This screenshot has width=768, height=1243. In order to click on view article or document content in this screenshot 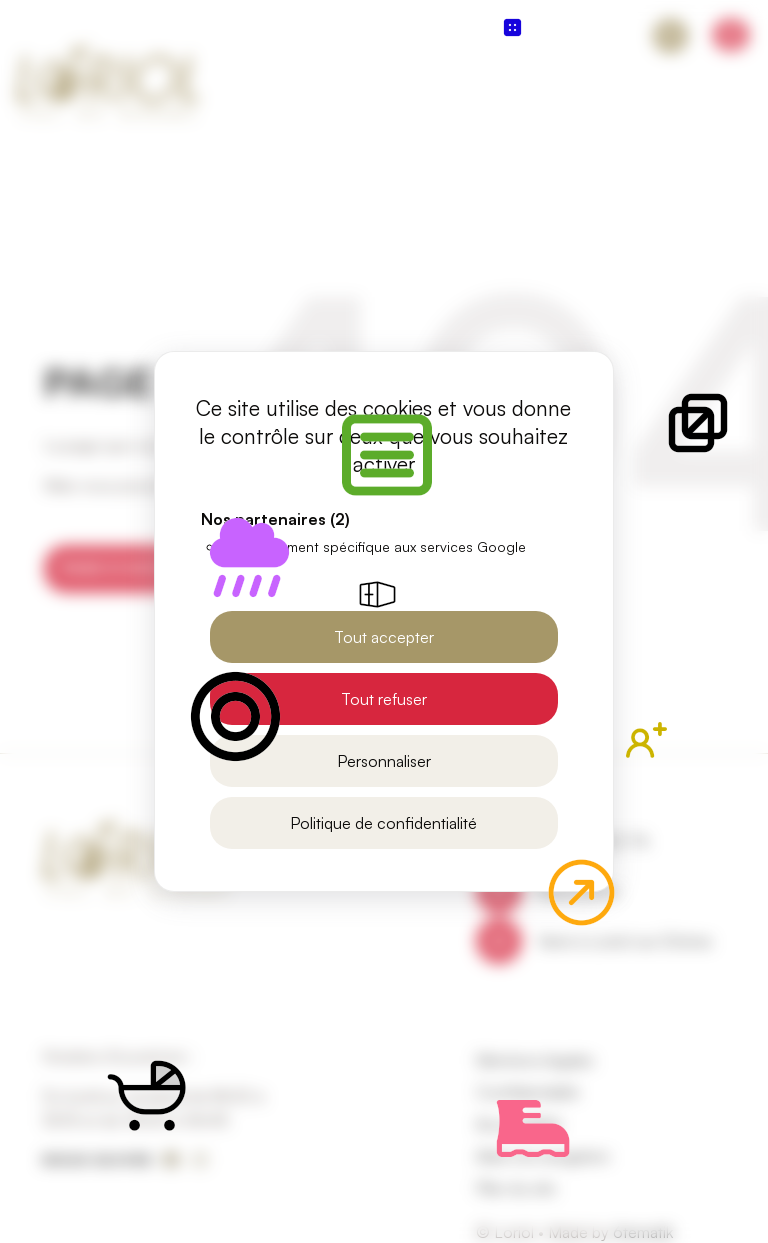, I will do `click(387, 455)`.